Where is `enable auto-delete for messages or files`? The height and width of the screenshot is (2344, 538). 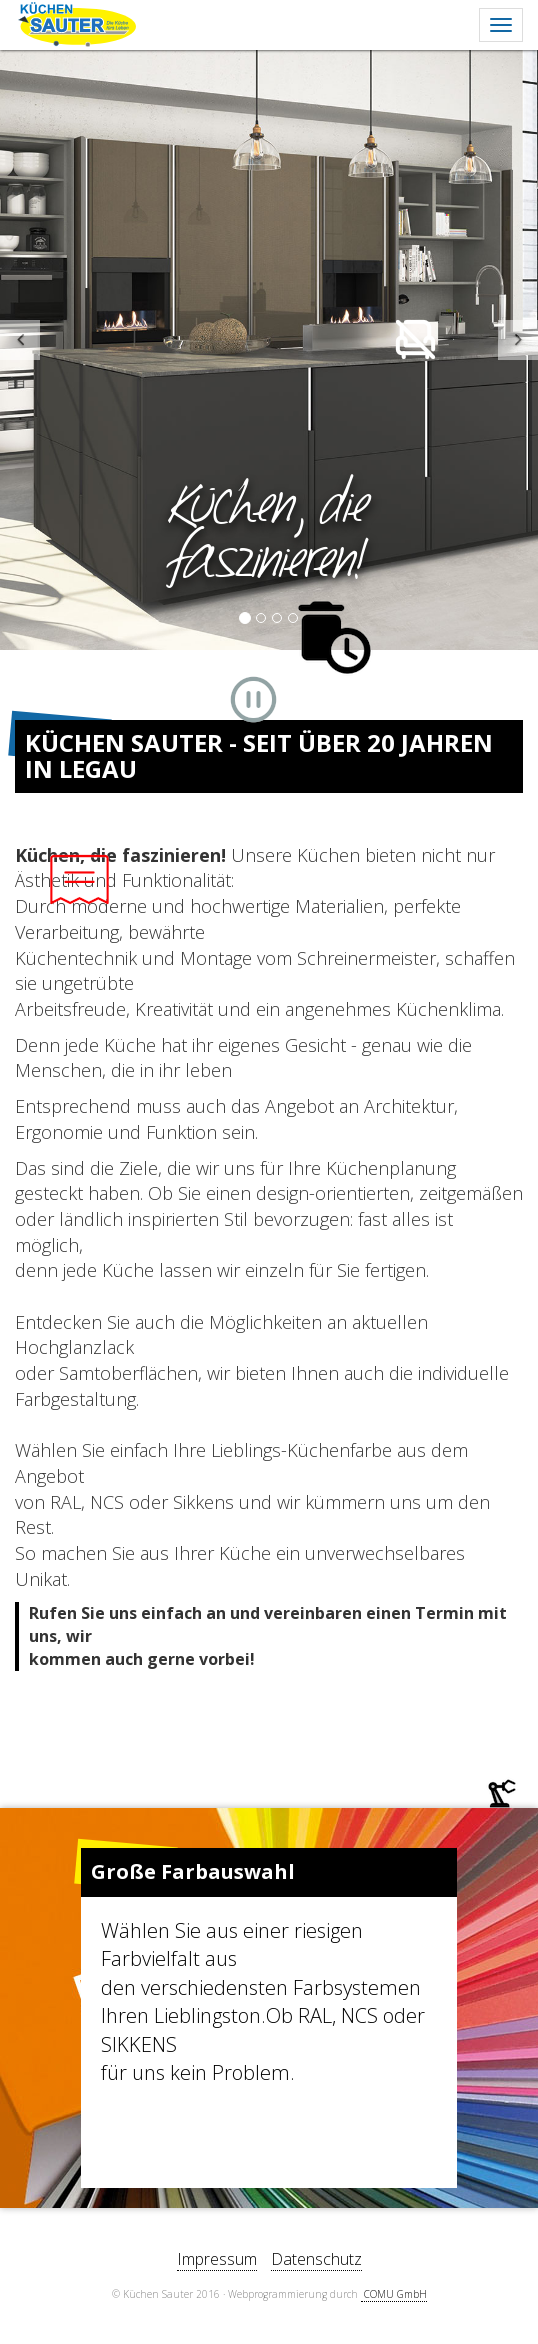 enable auto-delete for messages or files is located at coordinates (334, 637).